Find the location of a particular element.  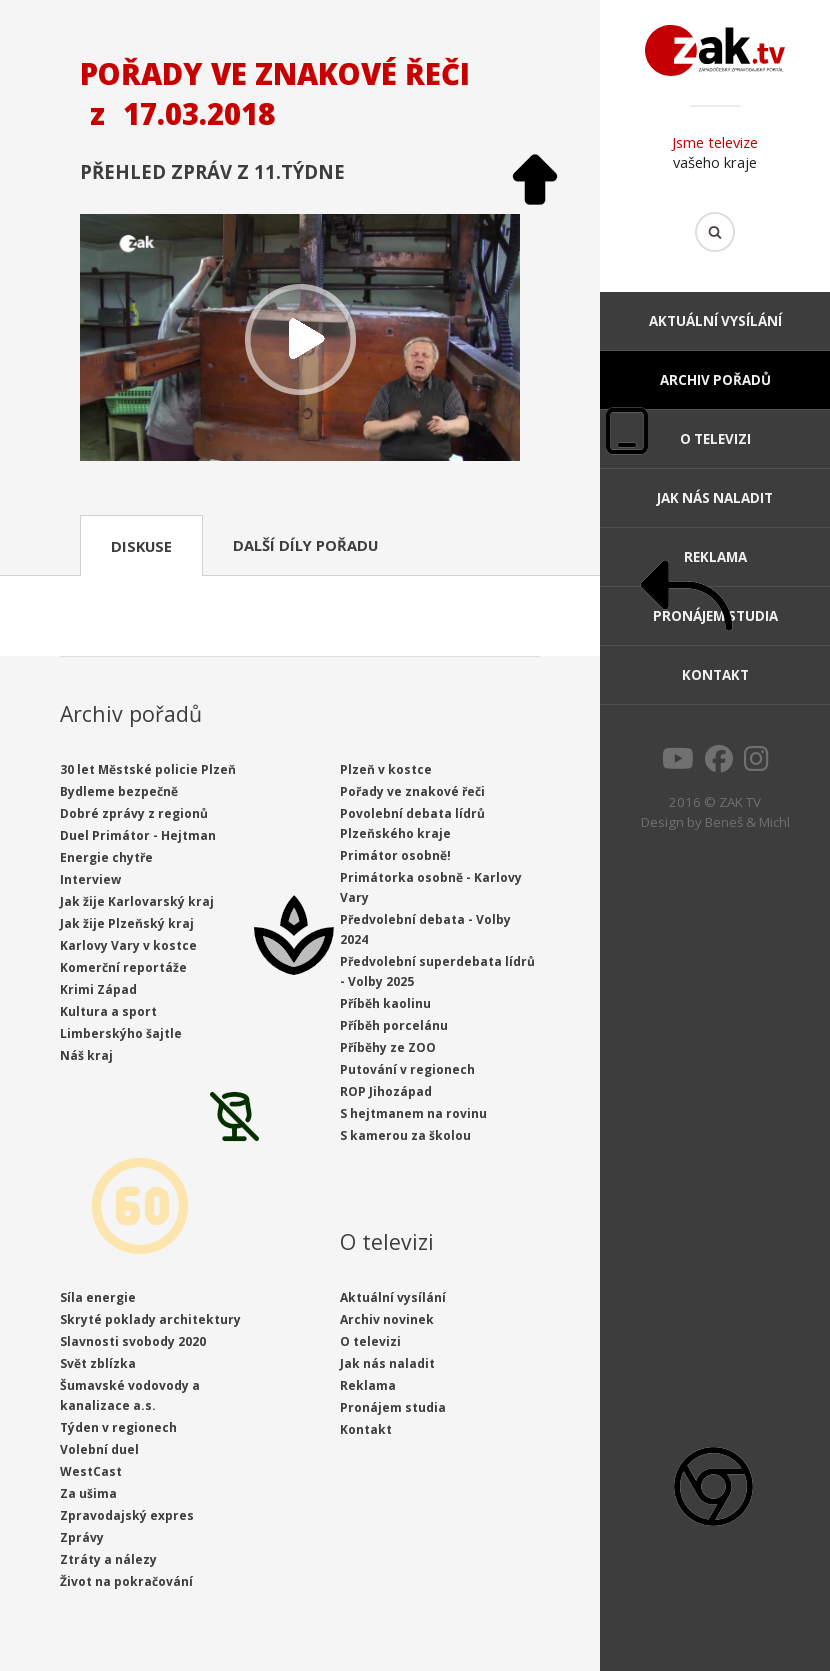

open Google Chrome browser is located at coordinates (713, 1486).